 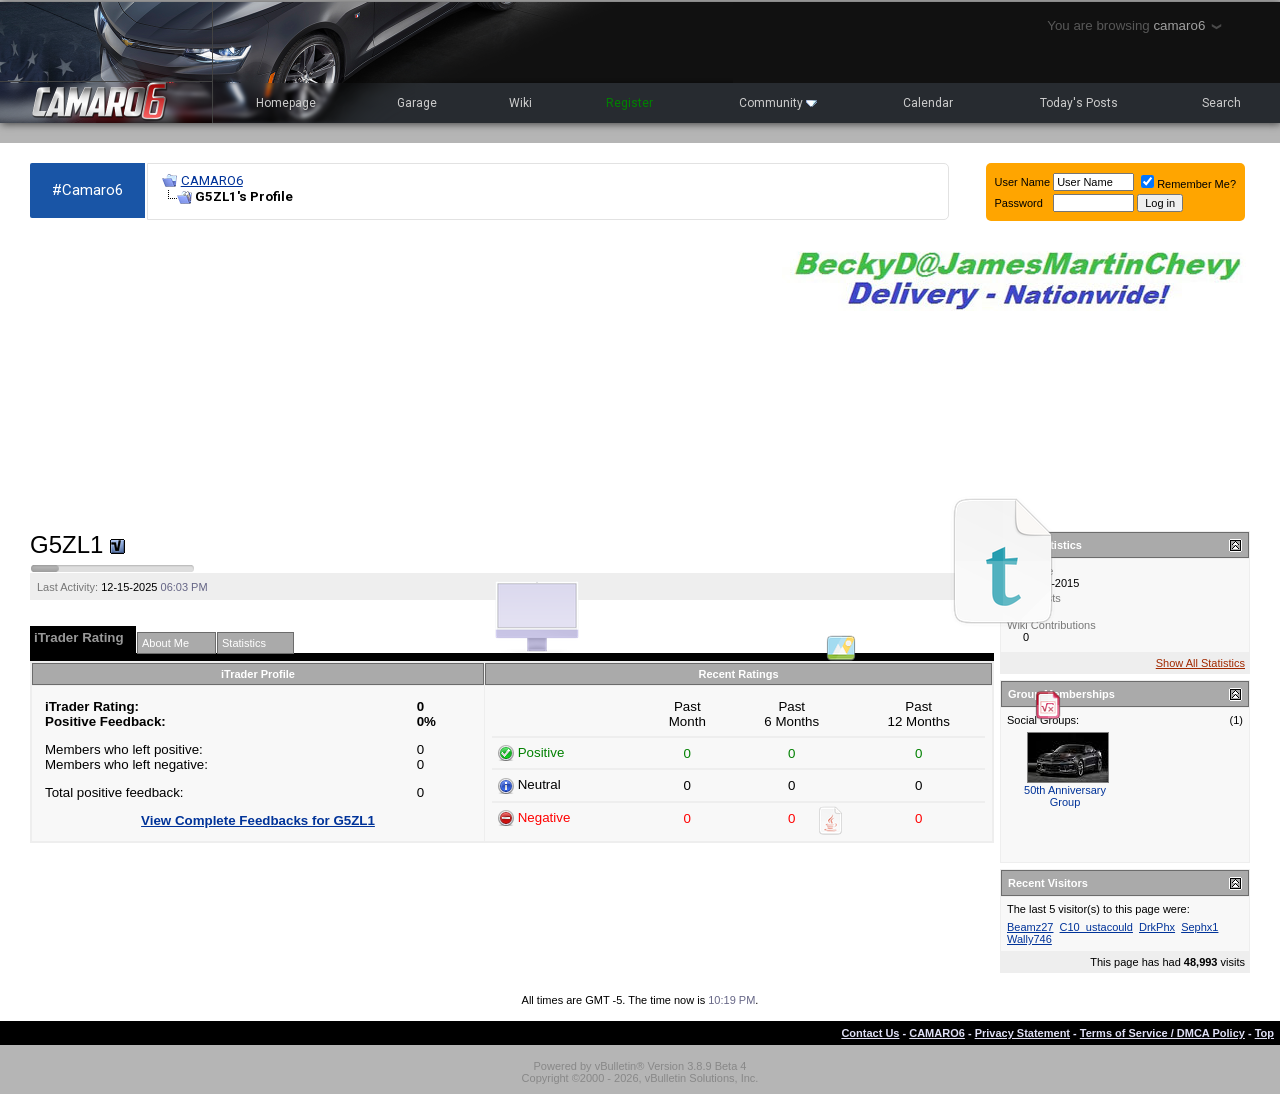 What do you see at coordinates (1003, 561) in the screenshot?
I see `a typst document file` at bounding box center [1003, 561].